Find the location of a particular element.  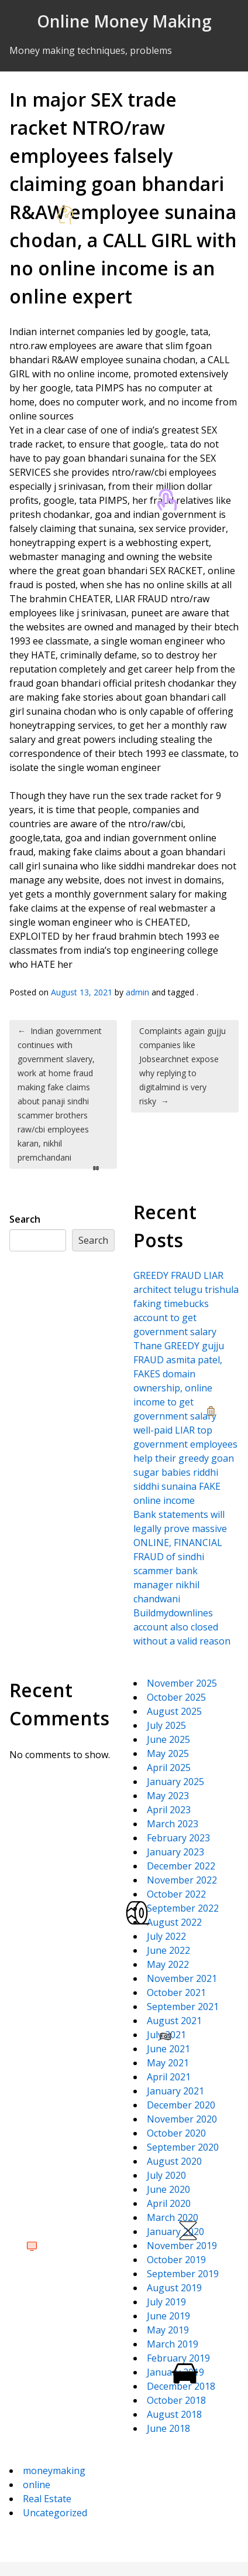

view tire information or status is located at coordinates (137, 1913).